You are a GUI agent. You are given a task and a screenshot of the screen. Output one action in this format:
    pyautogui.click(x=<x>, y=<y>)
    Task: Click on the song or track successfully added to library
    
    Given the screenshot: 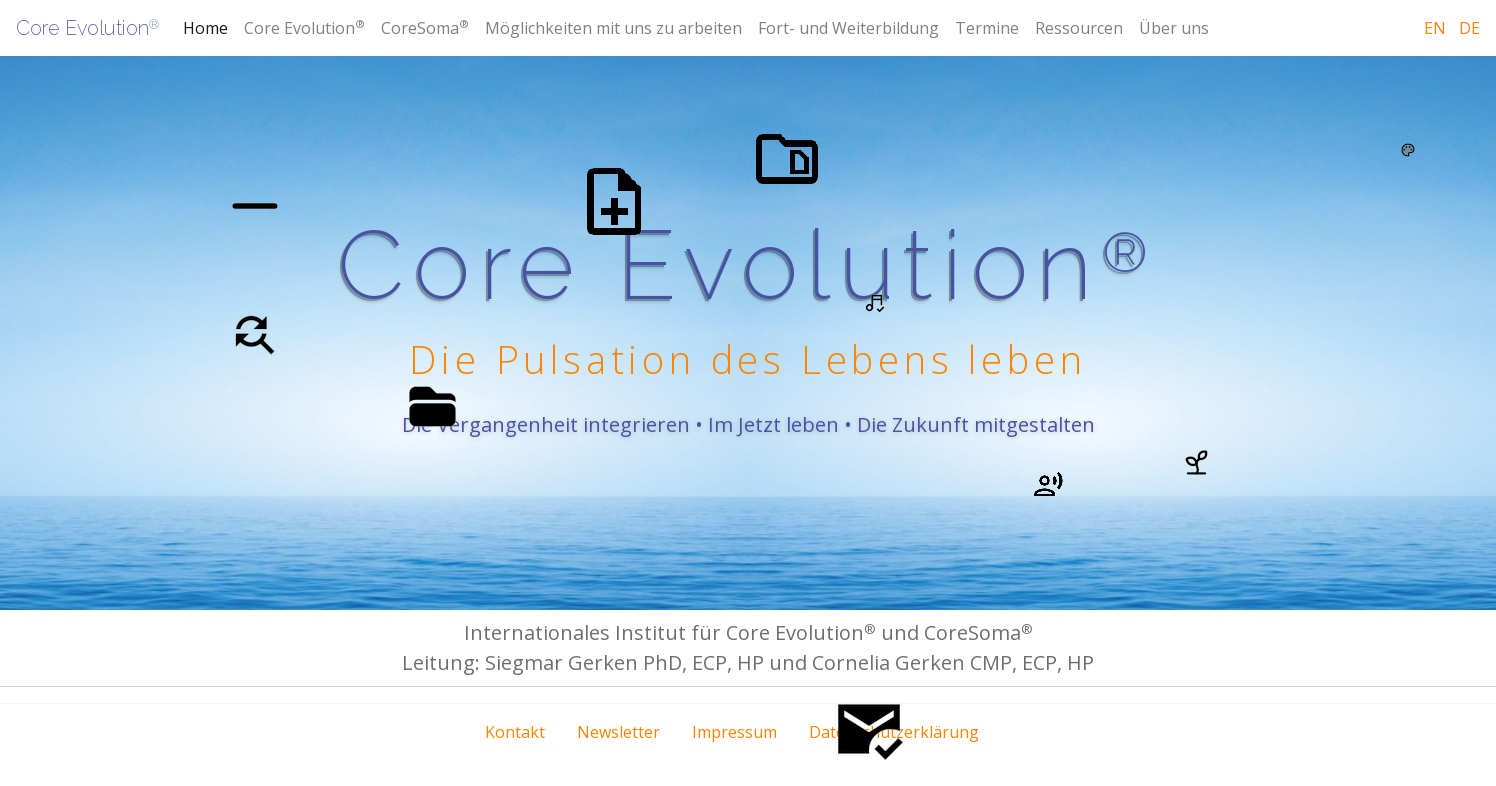 What is the action you would take?
    pyautogui.click(x=875, y=303)
    